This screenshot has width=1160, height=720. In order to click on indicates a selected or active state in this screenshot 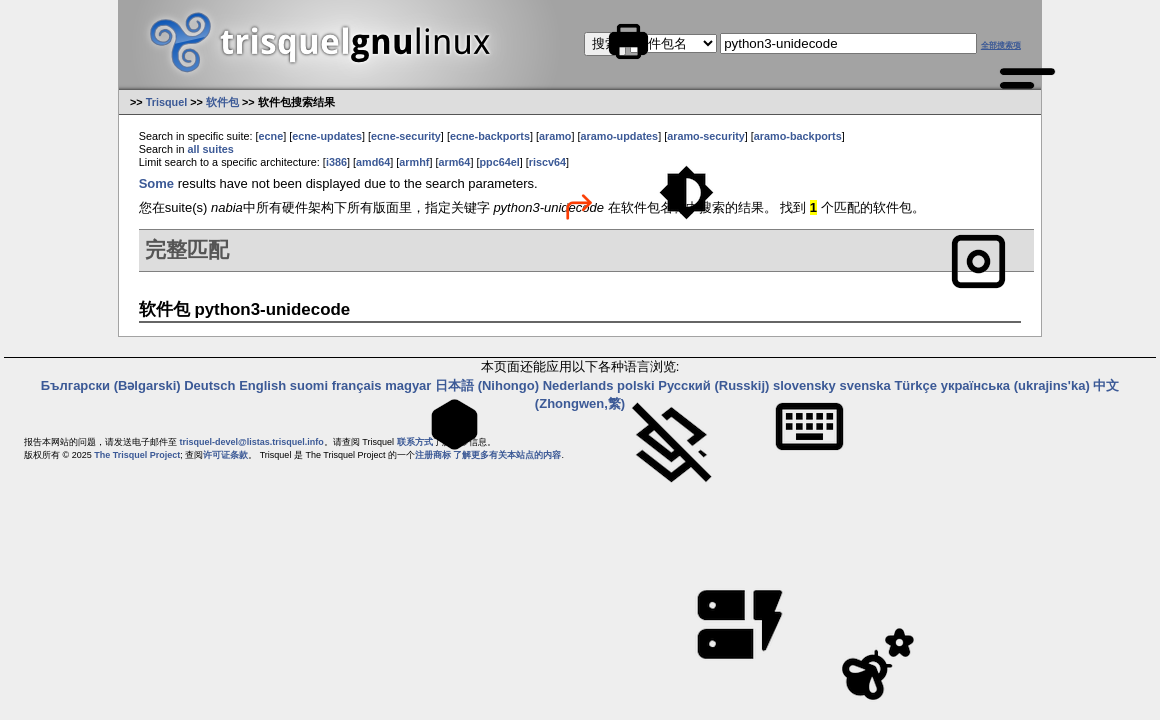, I will do `click(454, 424)`.